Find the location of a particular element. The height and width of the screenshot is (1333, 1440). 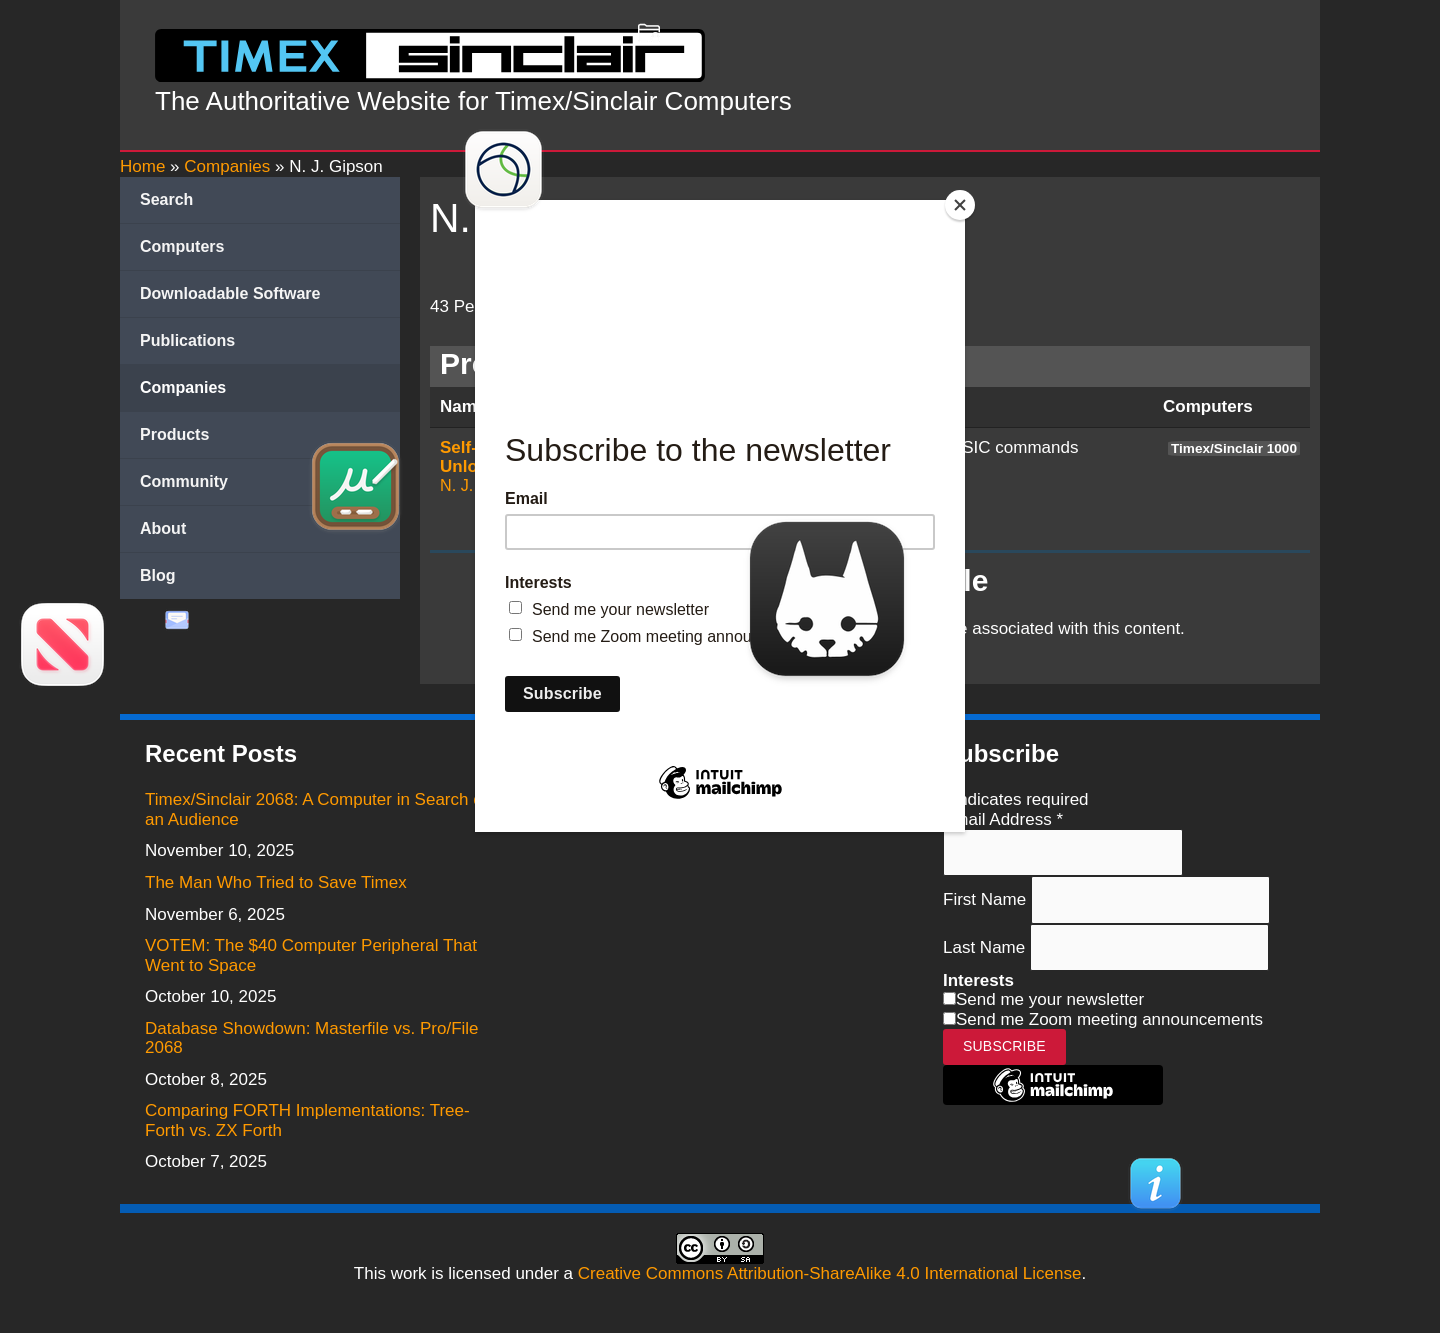

open tex-match app for handwriting or symbol recognition is located at coordinates (355, 486).